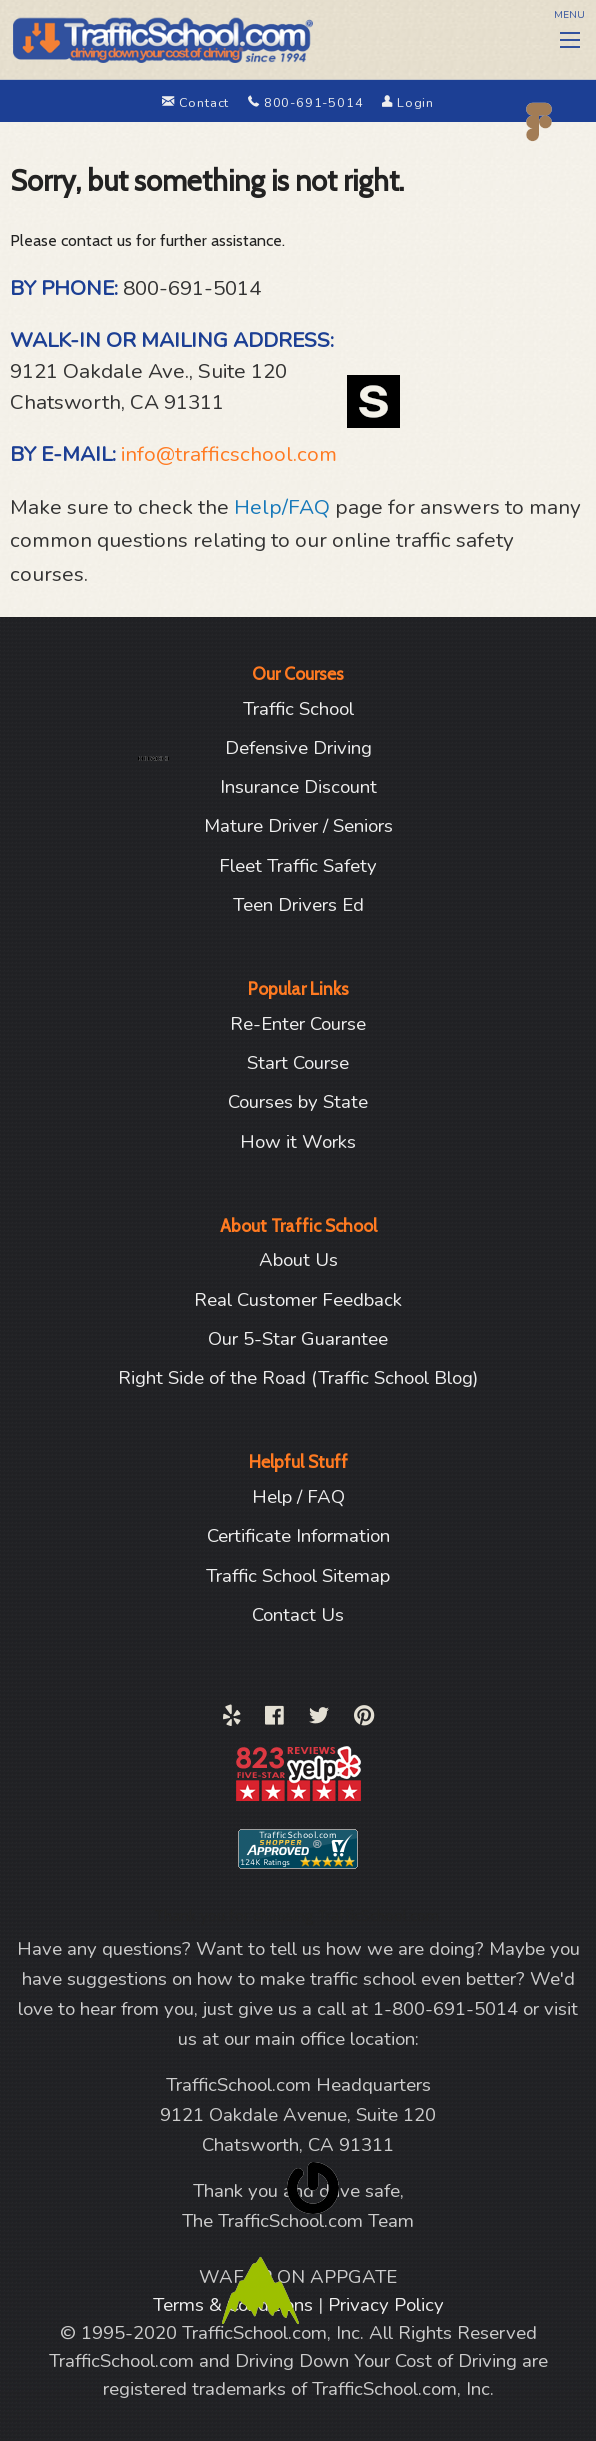  What do you see at coordinates (313, 2188) in the screenshot?
I see `link to gravatar profile settings` at bounding box center [313, 2188].